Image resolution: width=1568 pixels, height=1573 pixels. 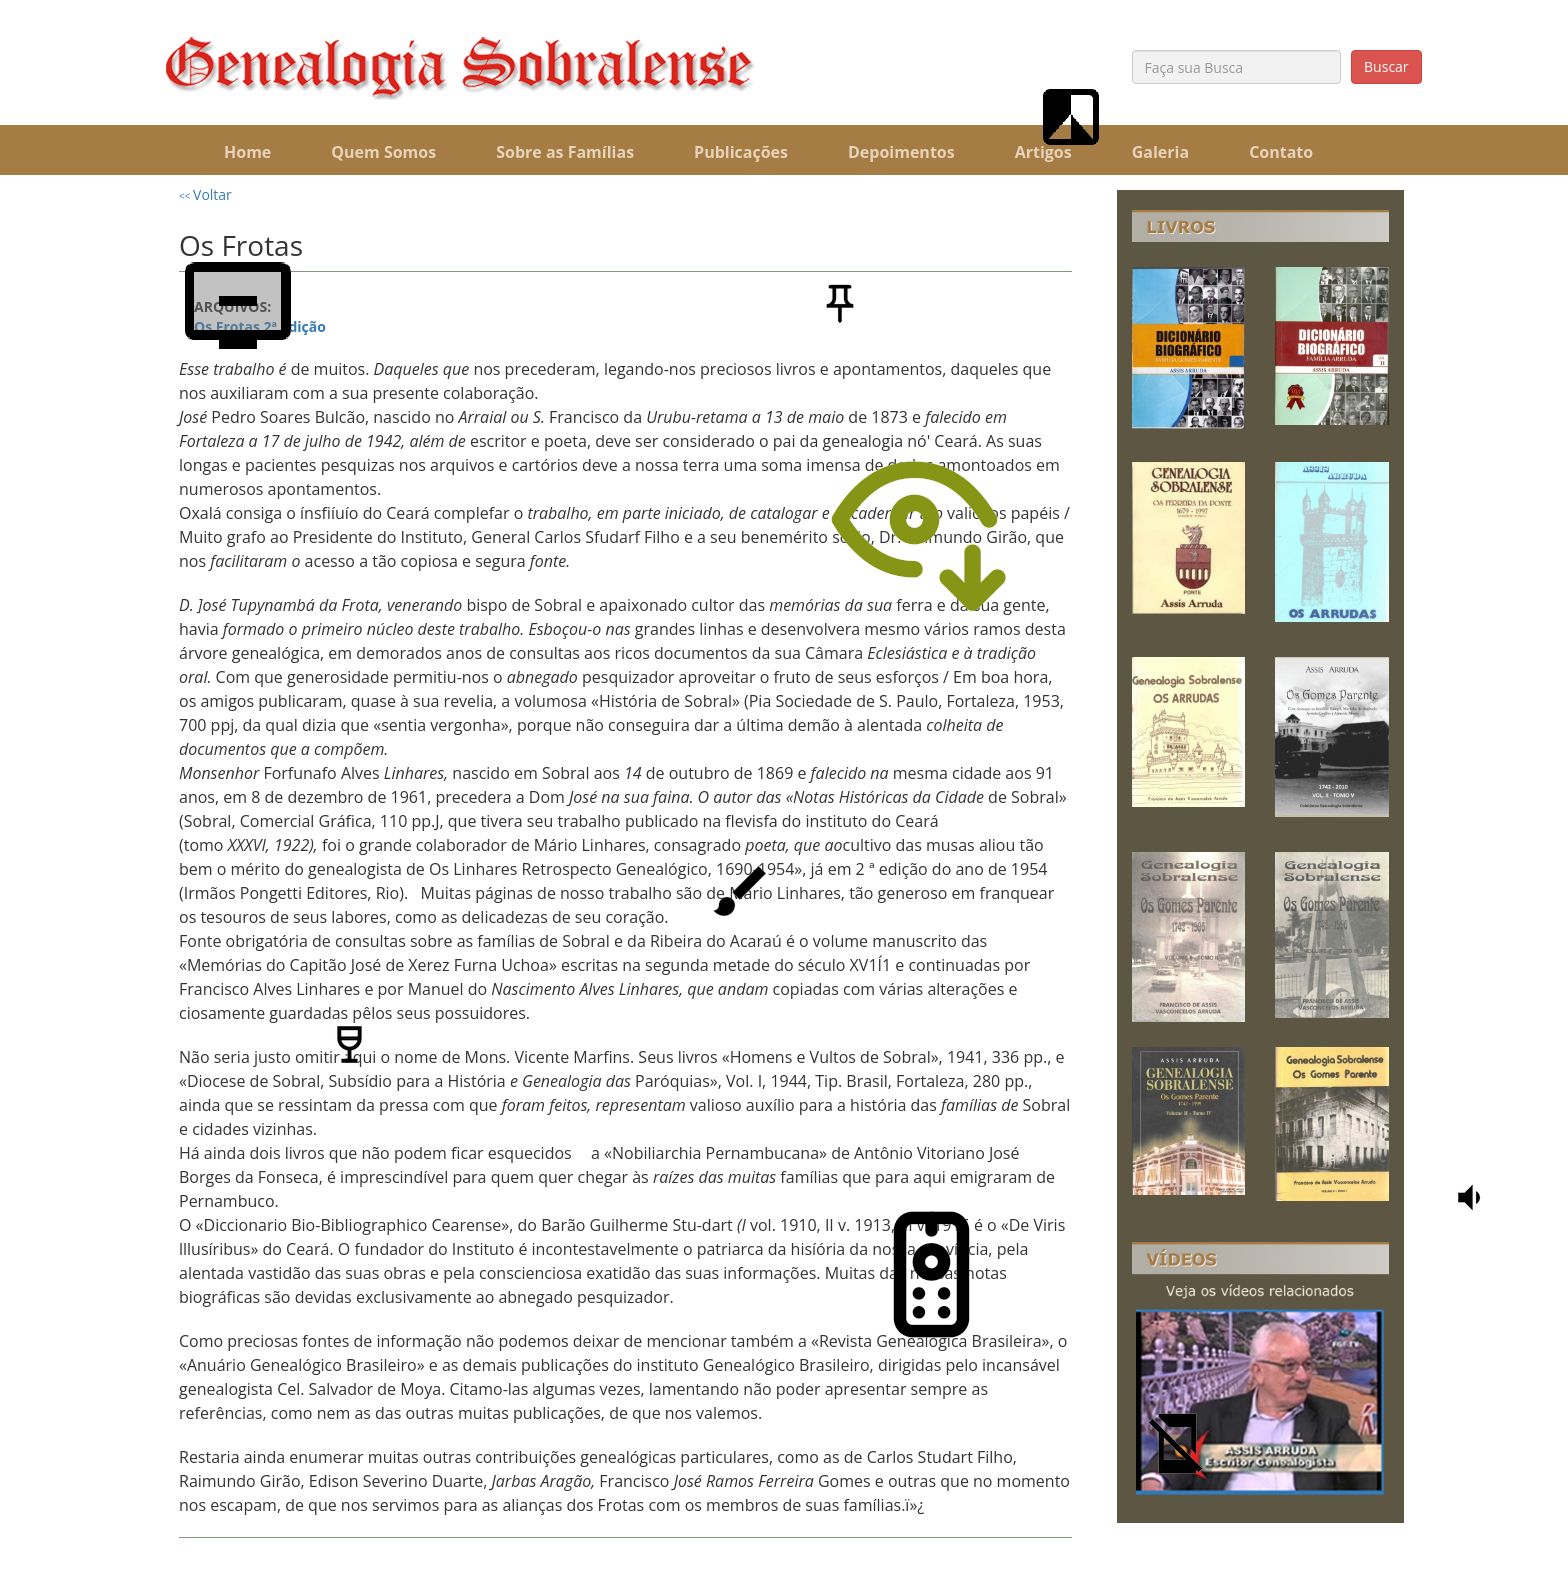 I want to click on apply black and white filter to image, so click(x=1071, y=117).